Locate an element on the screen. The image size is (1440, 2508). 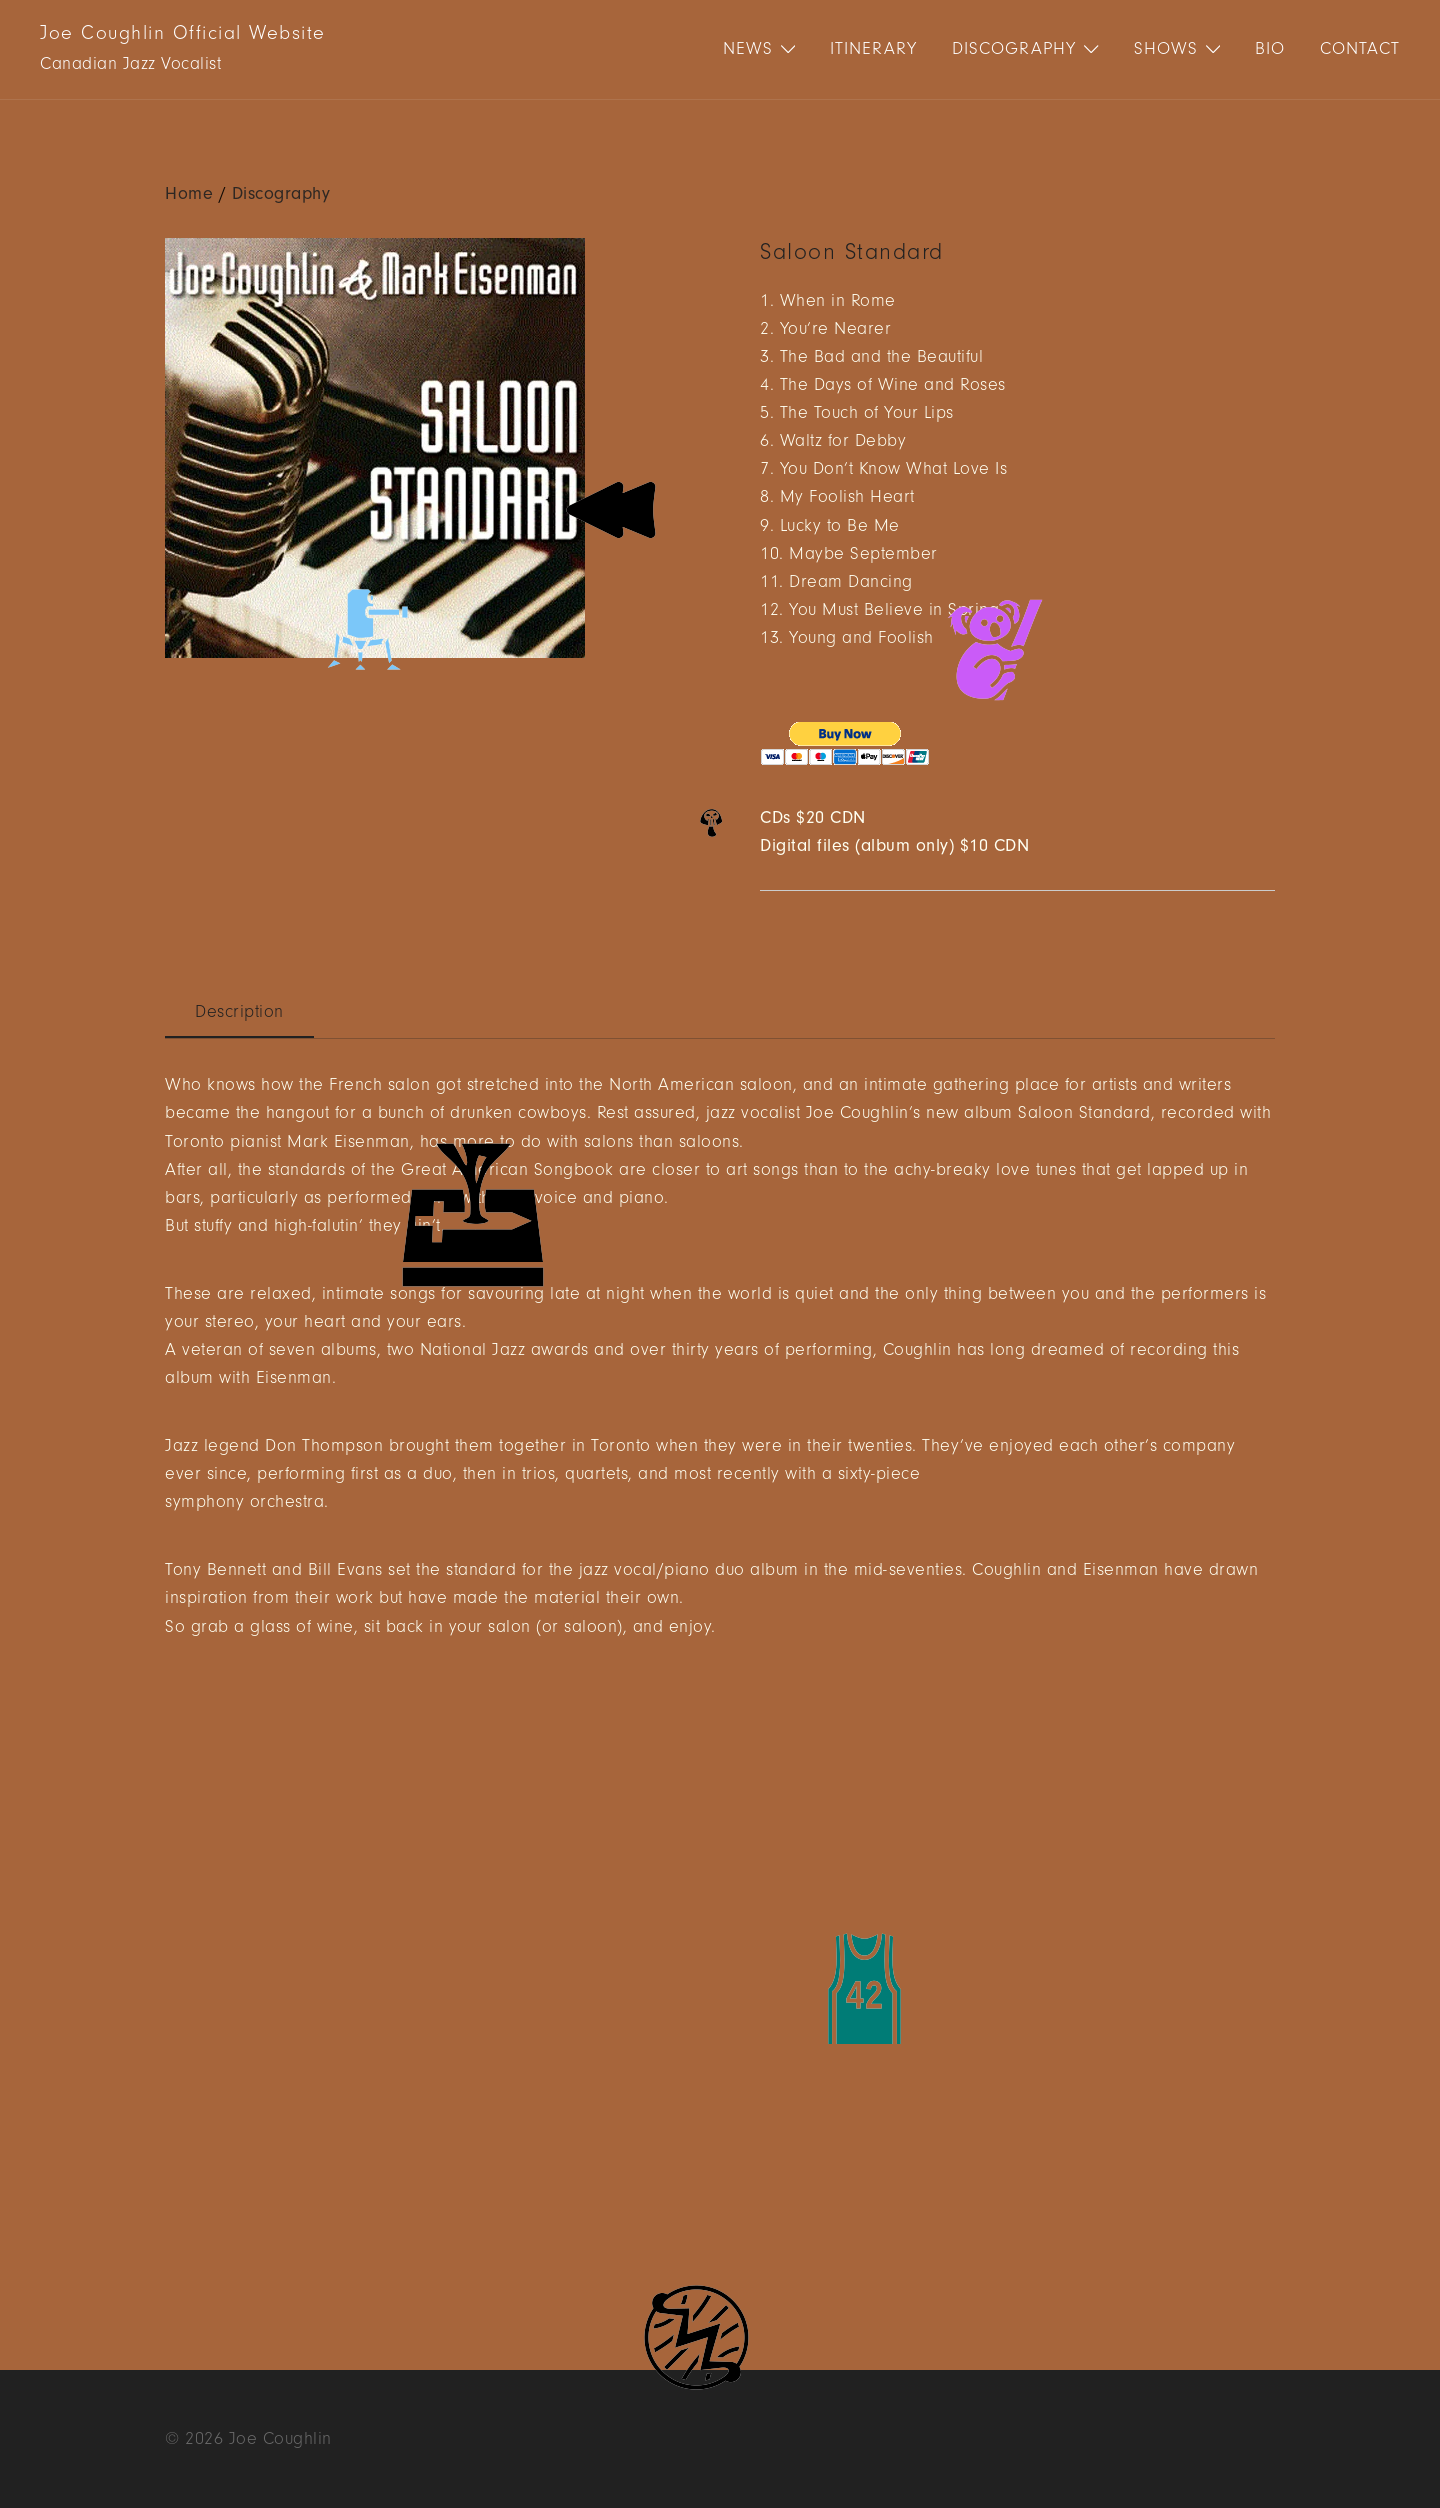
deadly or poisonous mushroom indicator is located at coordinates (711, 823).